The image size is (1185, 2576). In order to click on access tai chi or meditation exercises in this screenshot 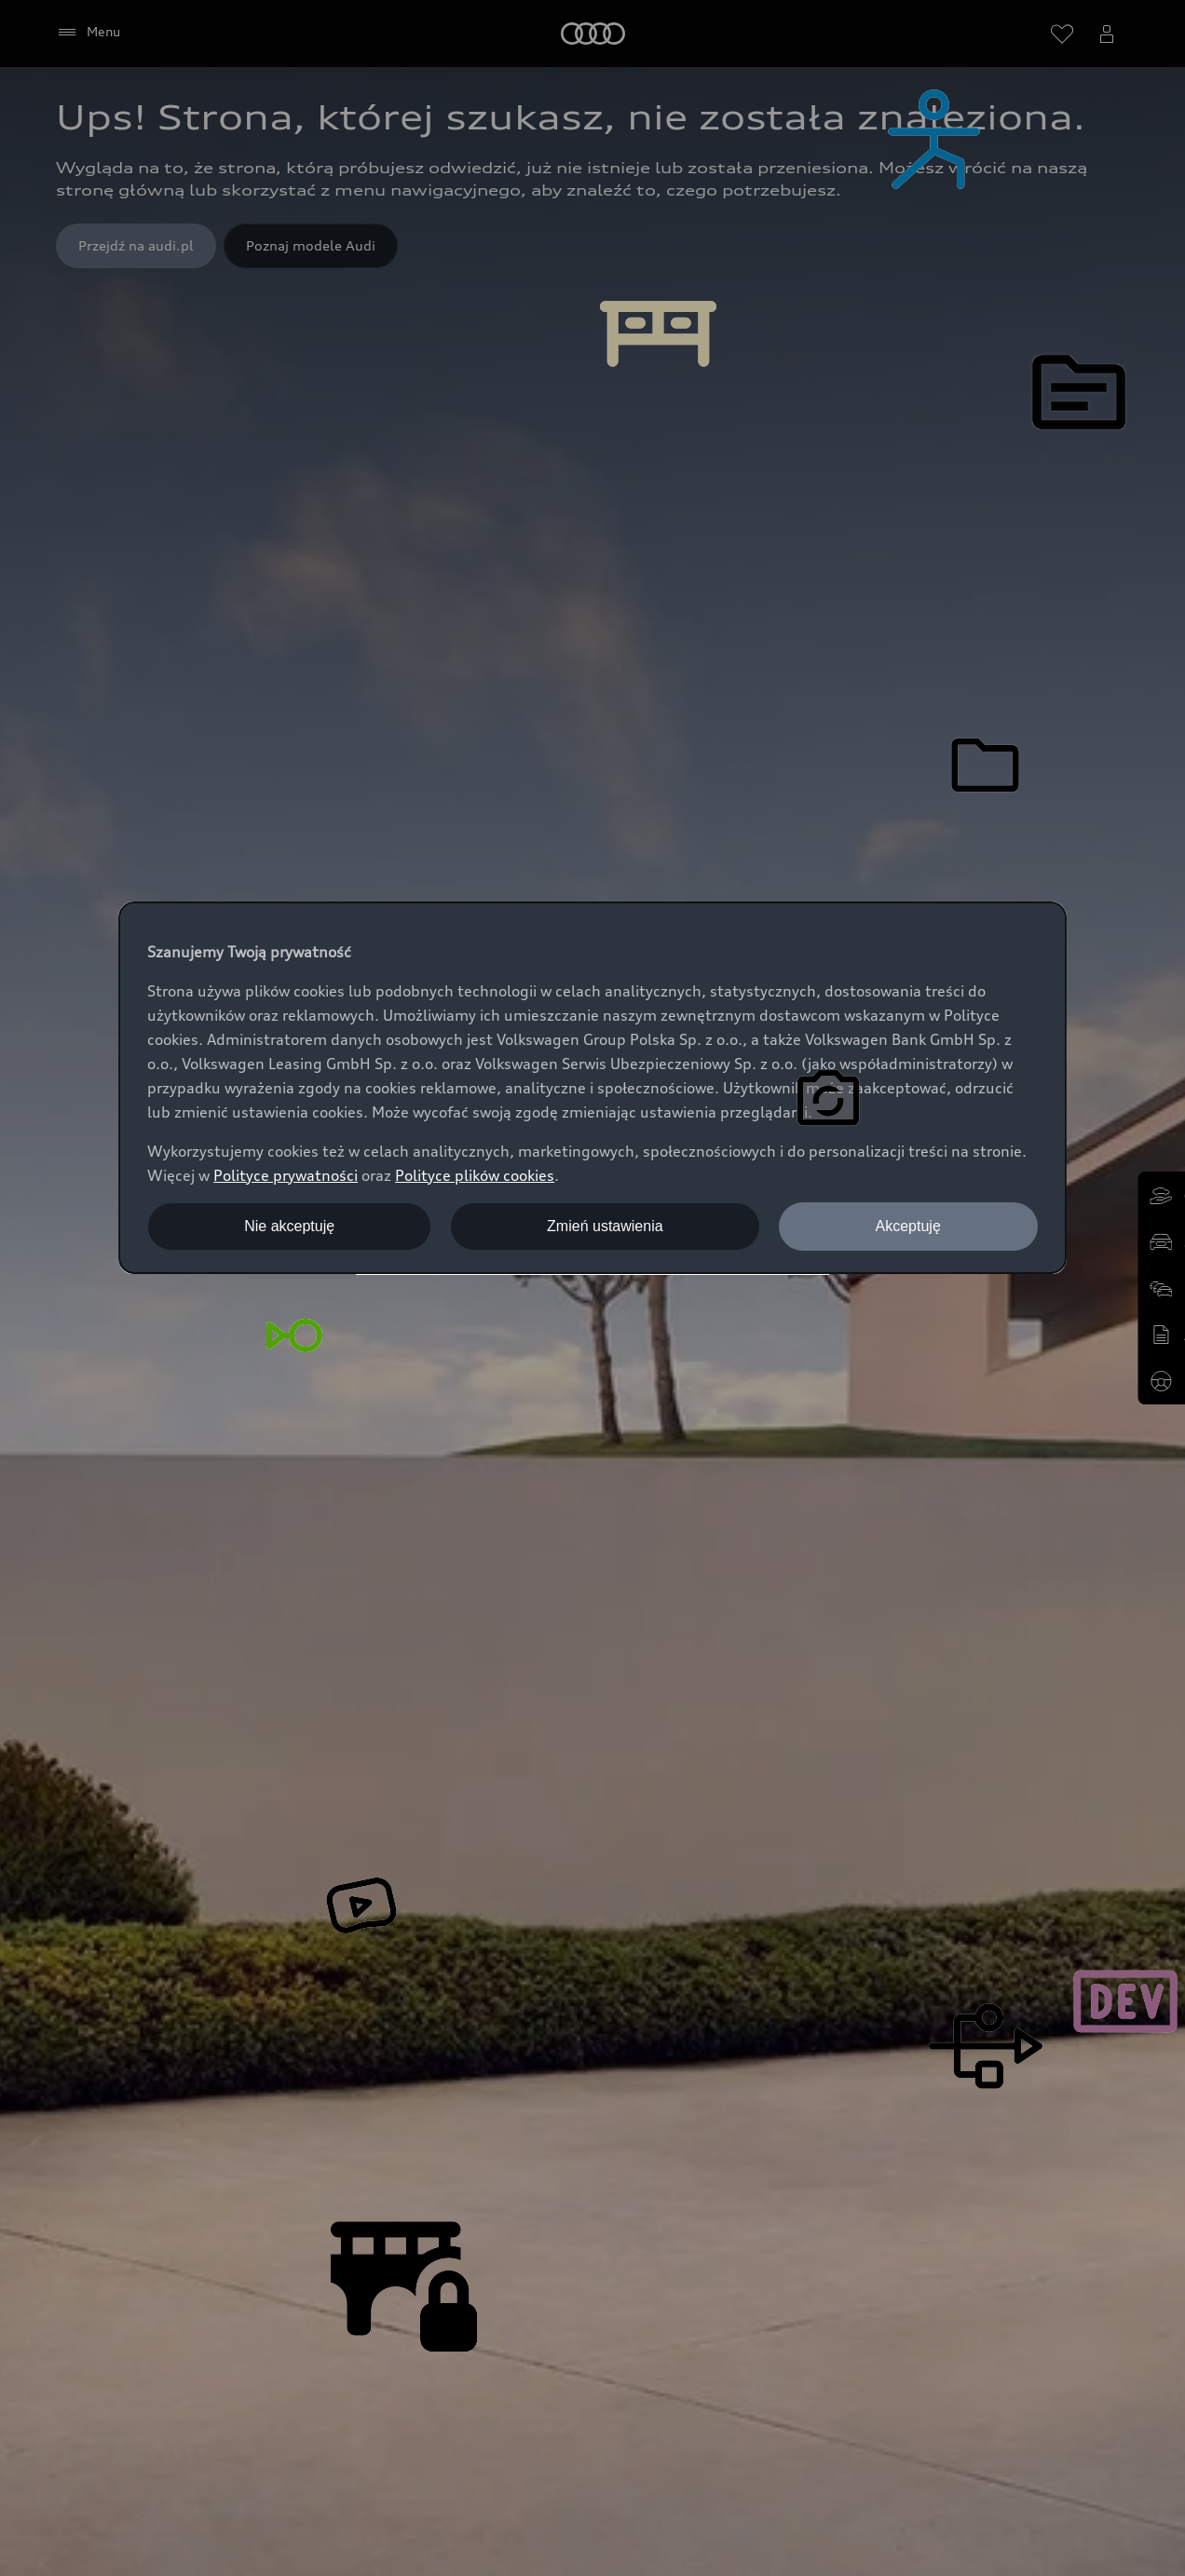, I will do `click(933, 142)`.